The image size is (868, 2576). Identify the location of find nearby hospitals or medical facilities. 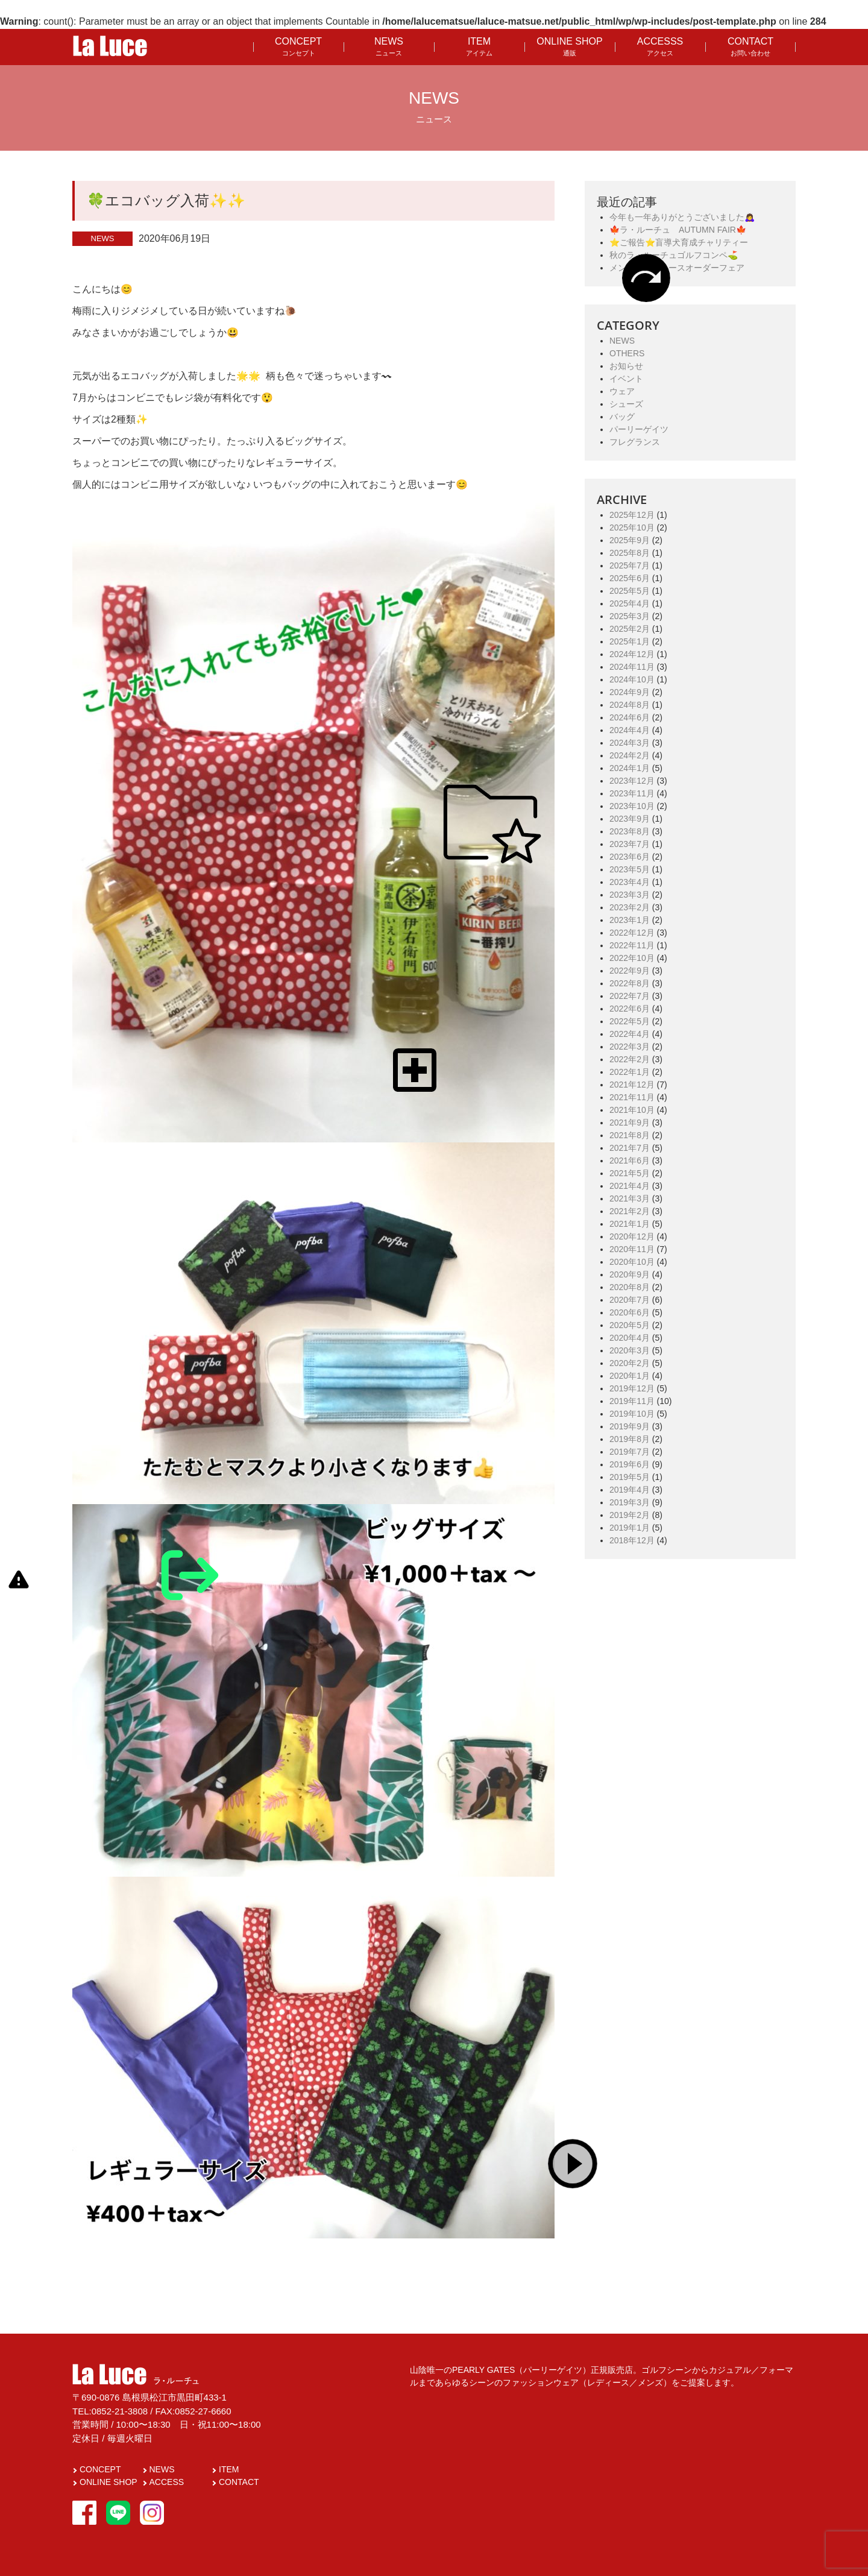
(415, 1070).